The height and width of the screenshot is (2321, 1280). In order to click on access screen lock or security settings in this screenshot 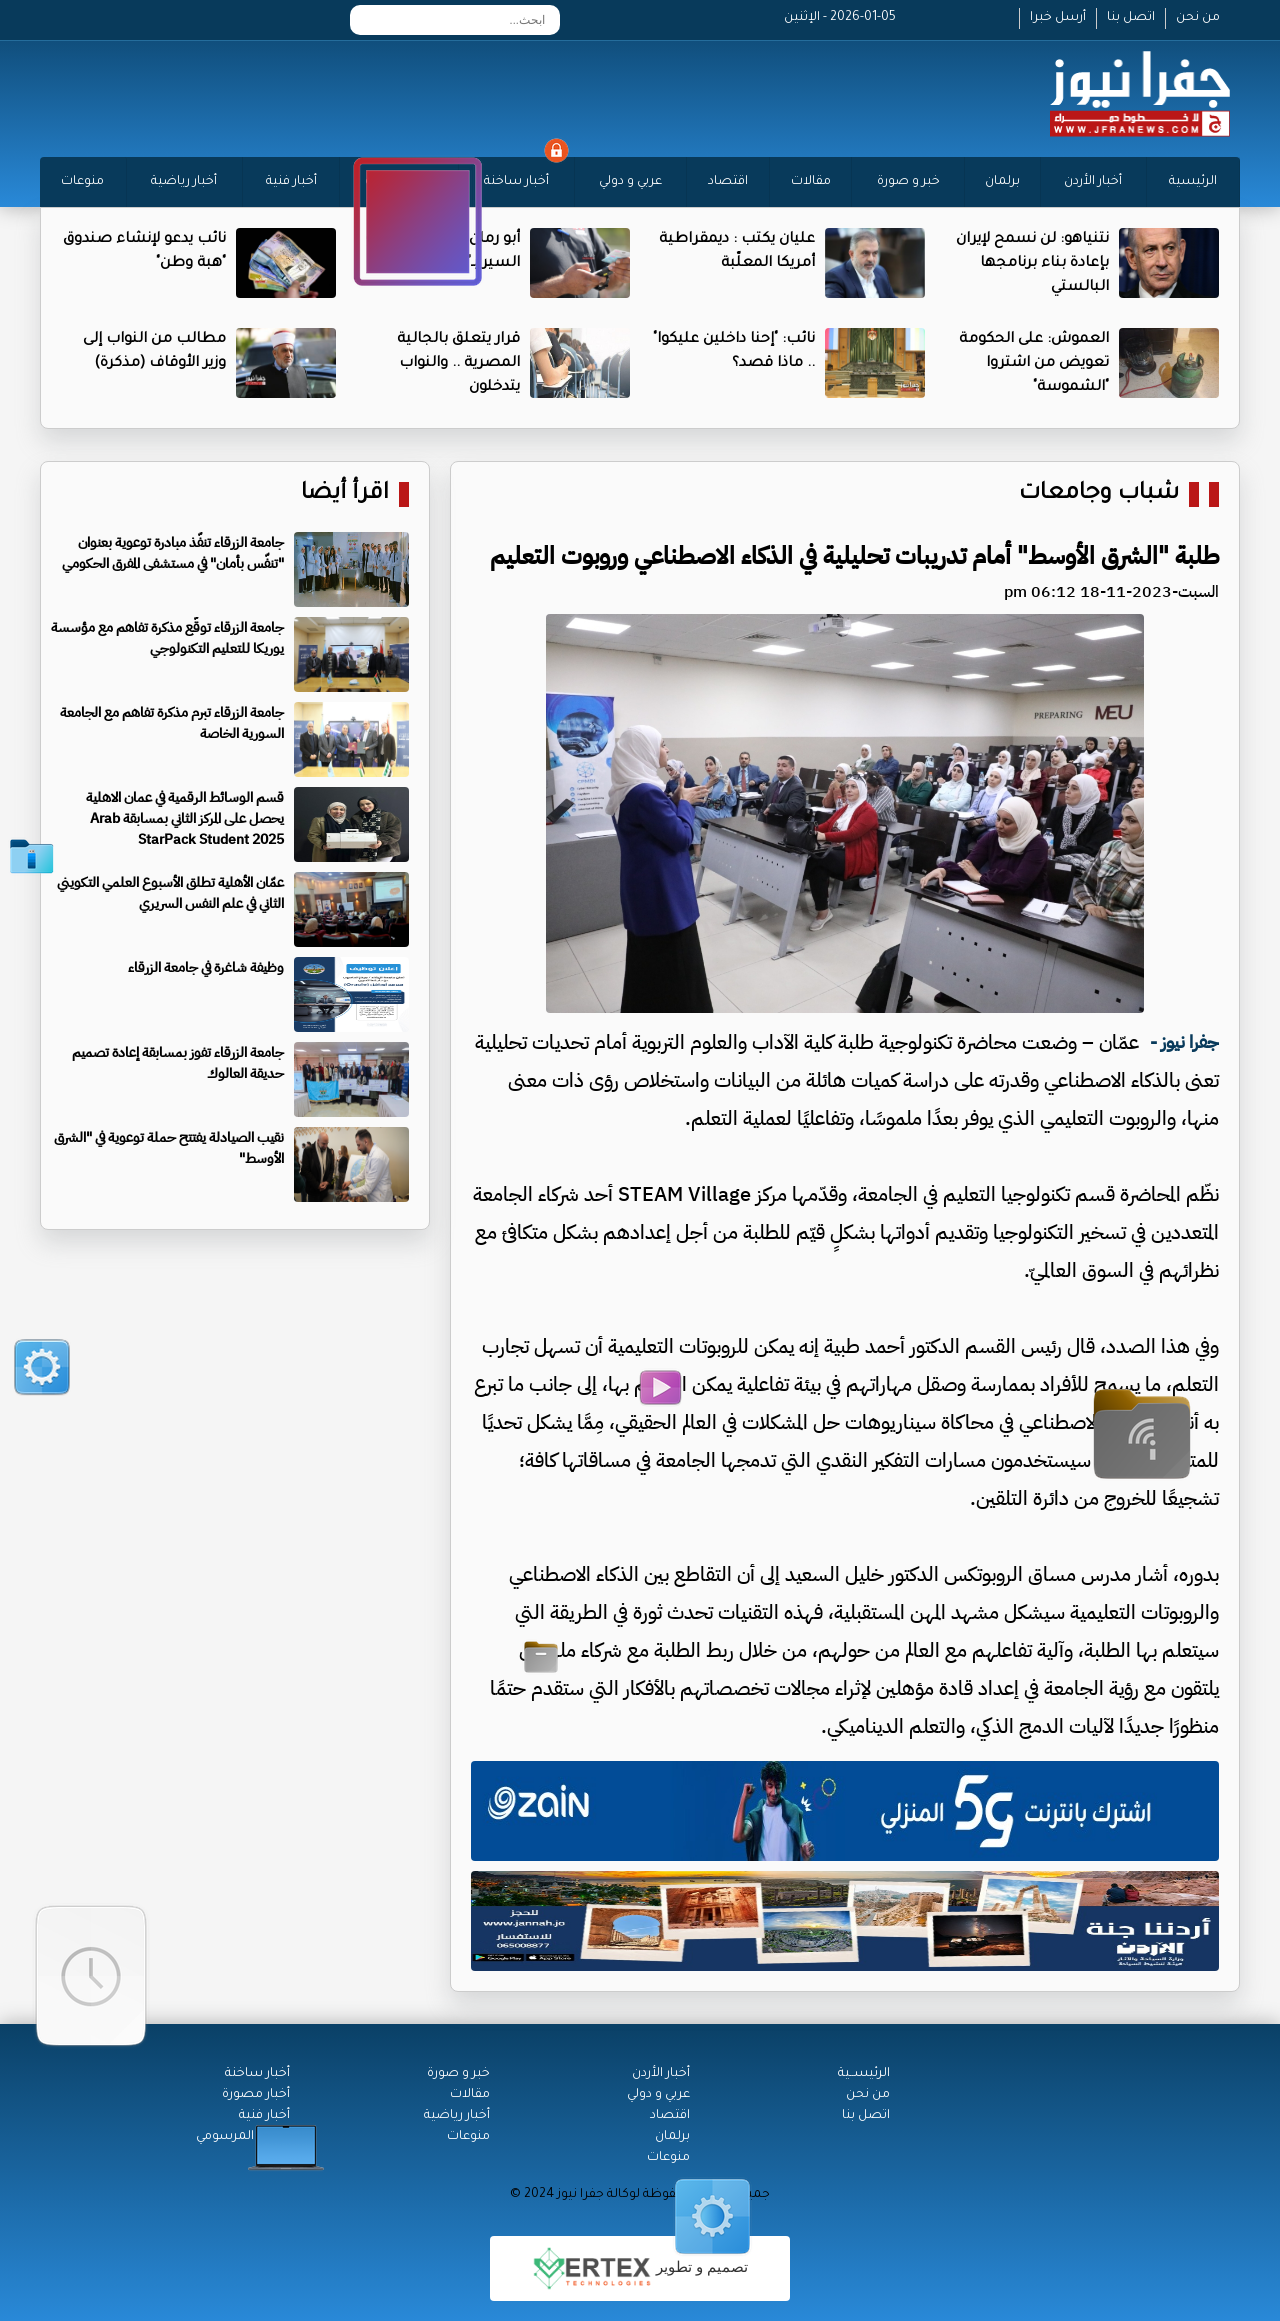, I will do `click(556, 150)`.